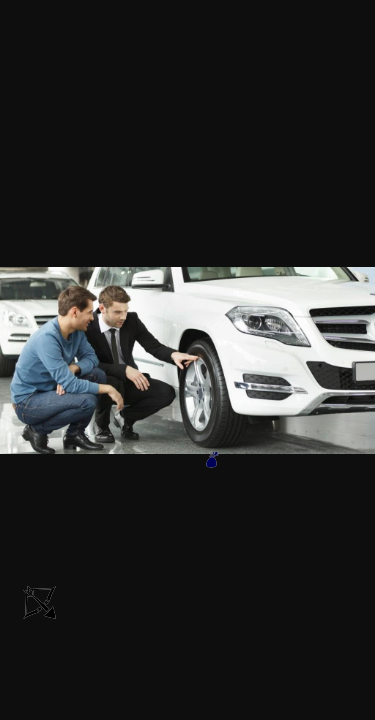 This screenshot has height=720, width=375. I want to click on swap or exchange items in inventory, so click(212, 459).